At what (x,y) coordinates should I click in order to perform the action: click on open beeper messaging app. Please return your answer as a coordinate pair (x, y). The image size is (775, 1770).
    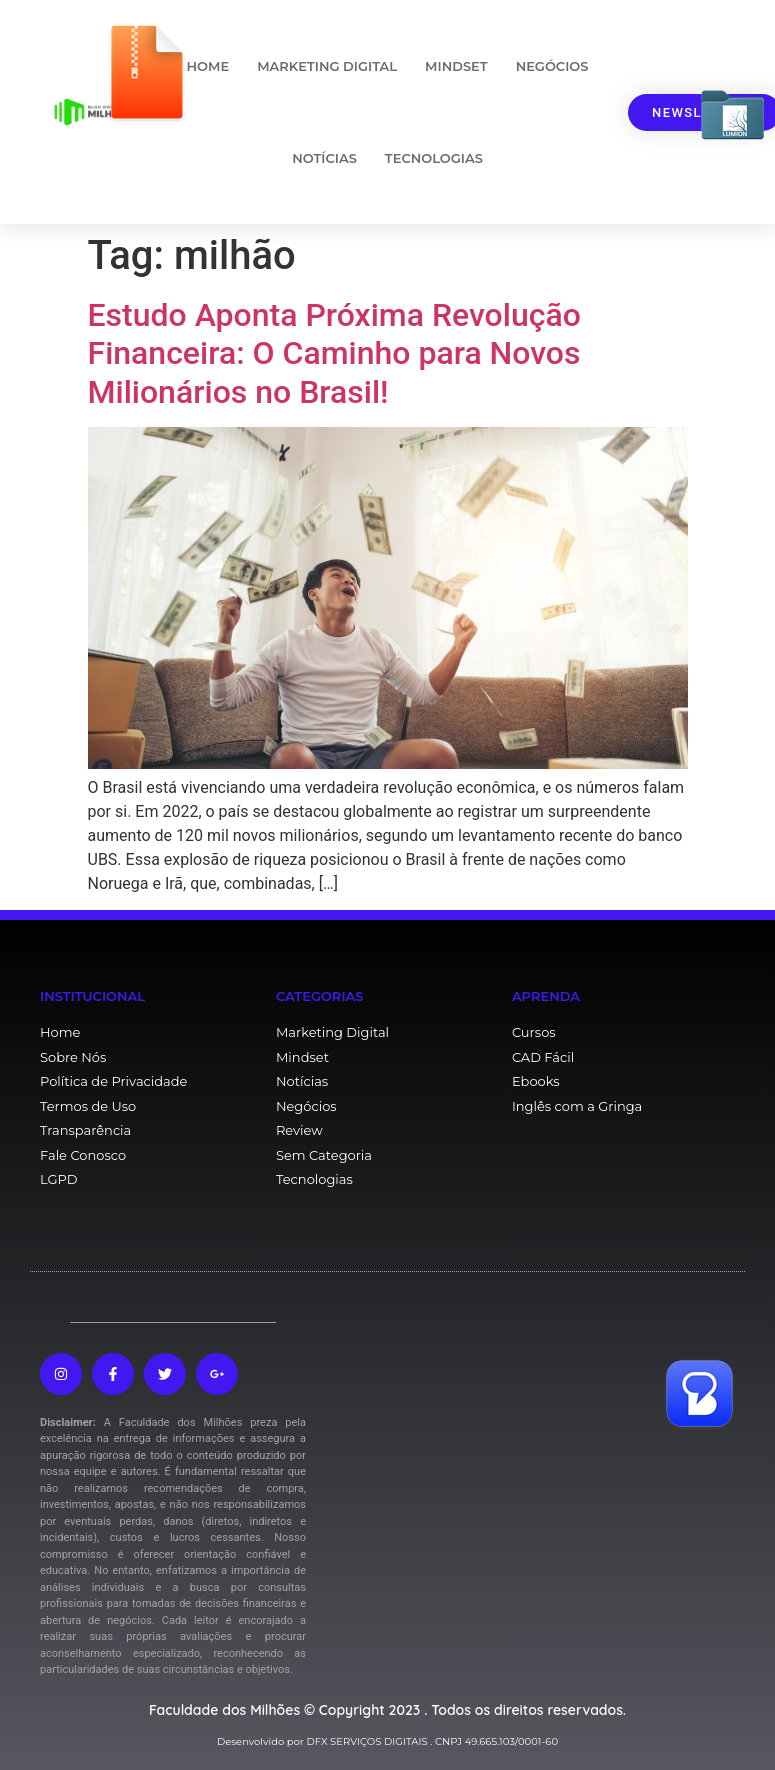
    Looking at the image, I should click on (699, 1393).